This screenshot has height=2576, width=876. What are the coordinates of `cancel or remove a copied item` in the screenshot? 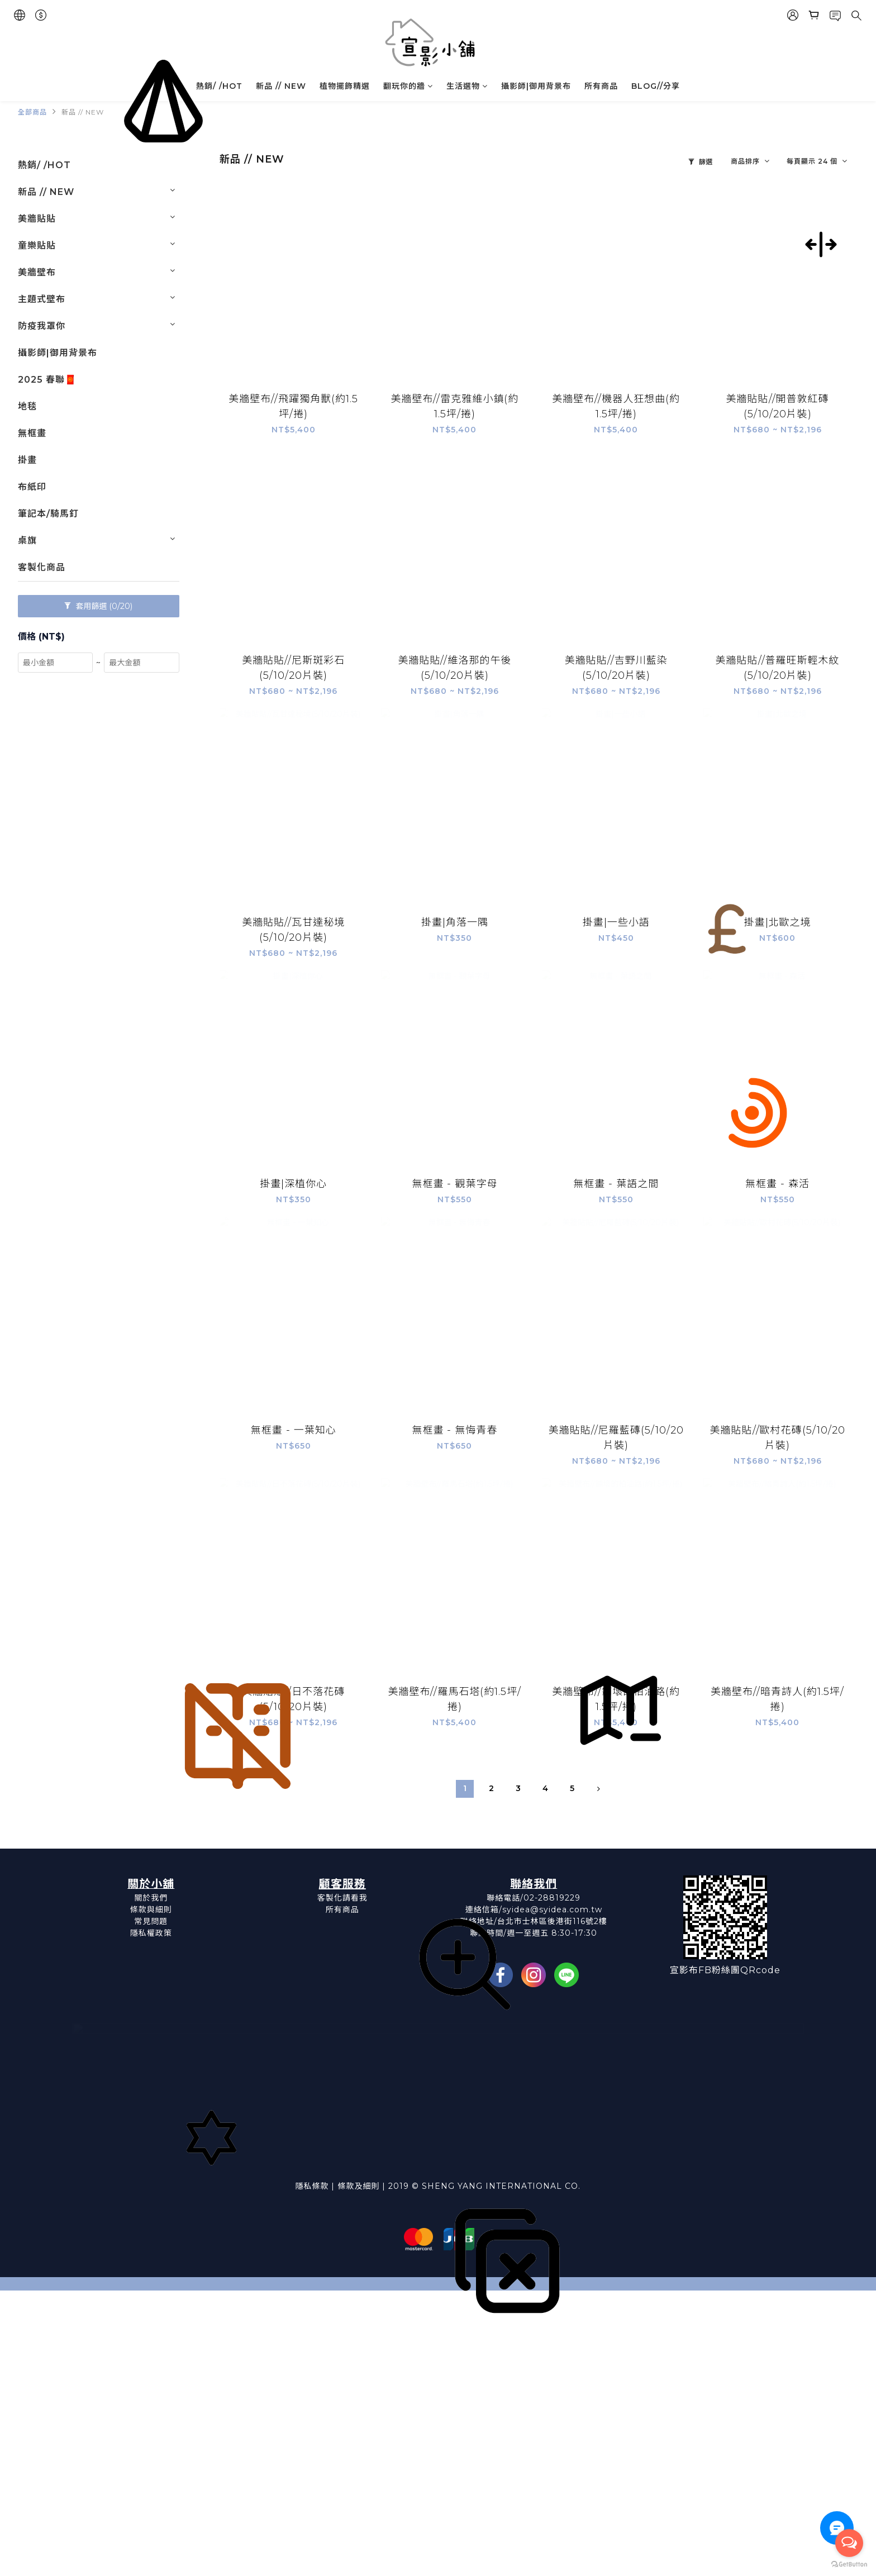 It's located at (507, 2261).